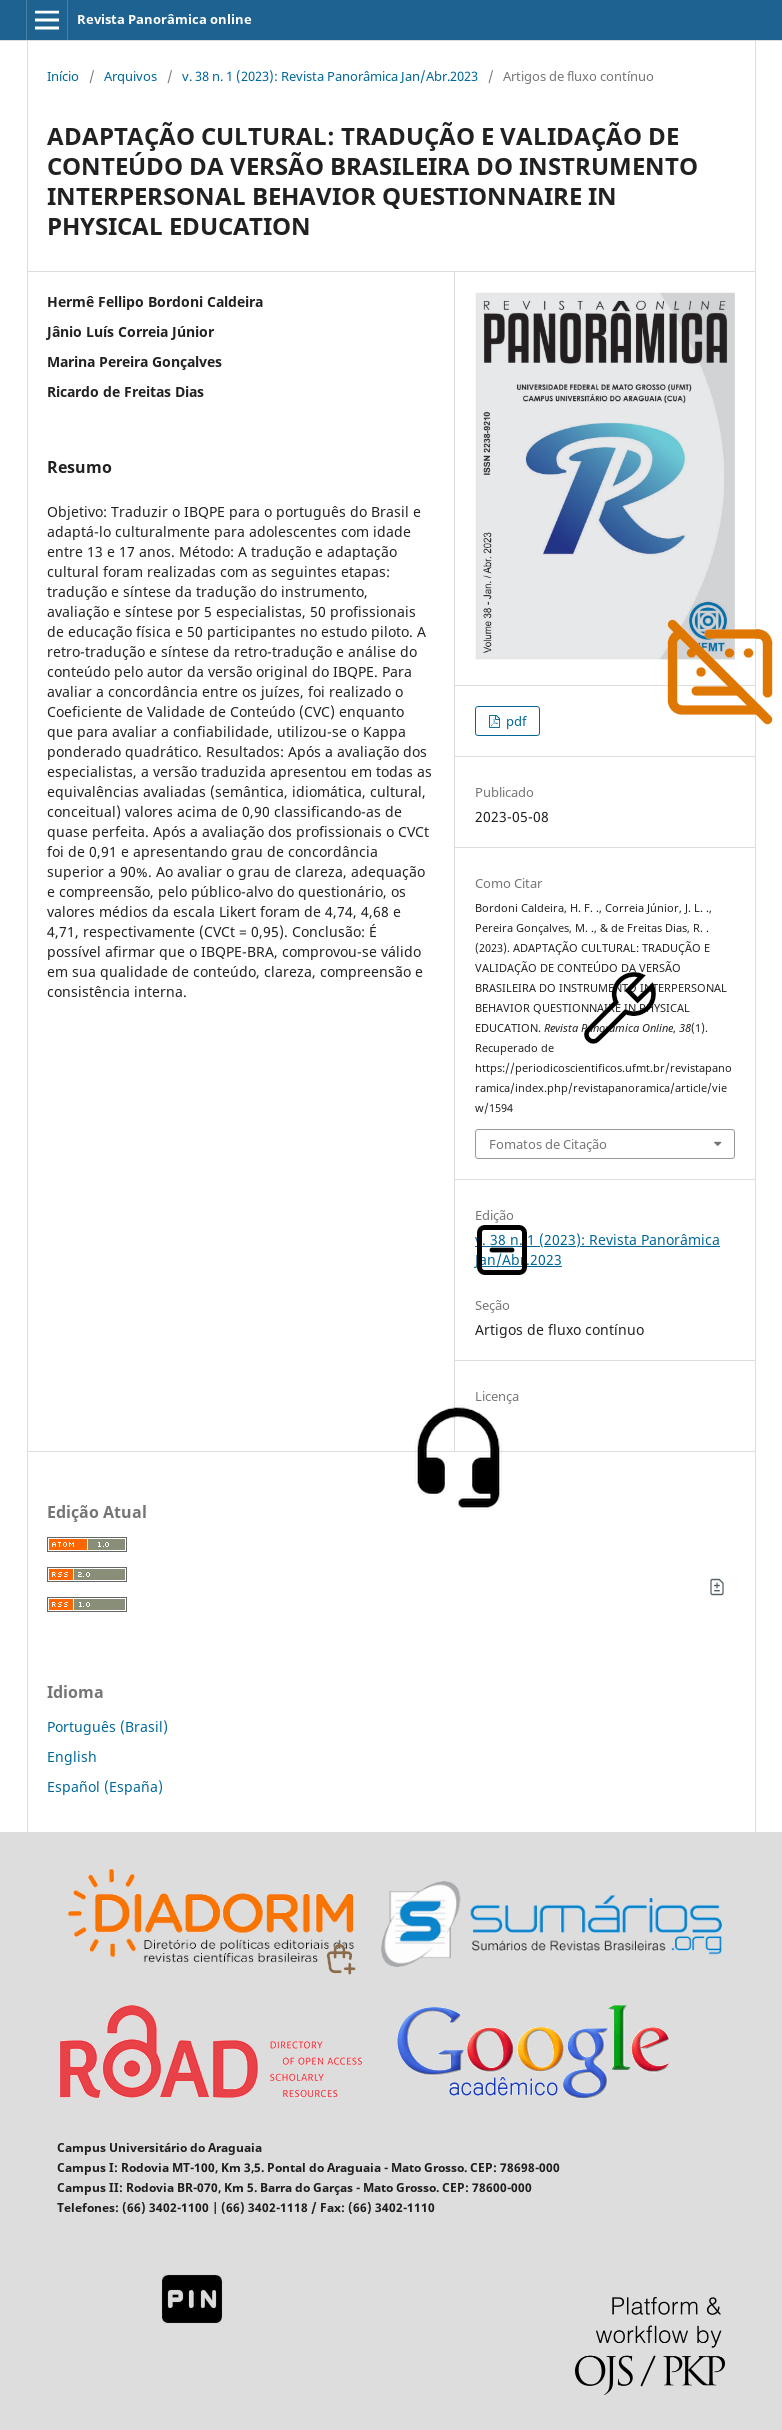 The width and height of the screenshot is (782, 2430). What do you see at coordinates (717, 1587) in the screenshot?
I see `view file differences or changes` at bounding box center [717, 1587].